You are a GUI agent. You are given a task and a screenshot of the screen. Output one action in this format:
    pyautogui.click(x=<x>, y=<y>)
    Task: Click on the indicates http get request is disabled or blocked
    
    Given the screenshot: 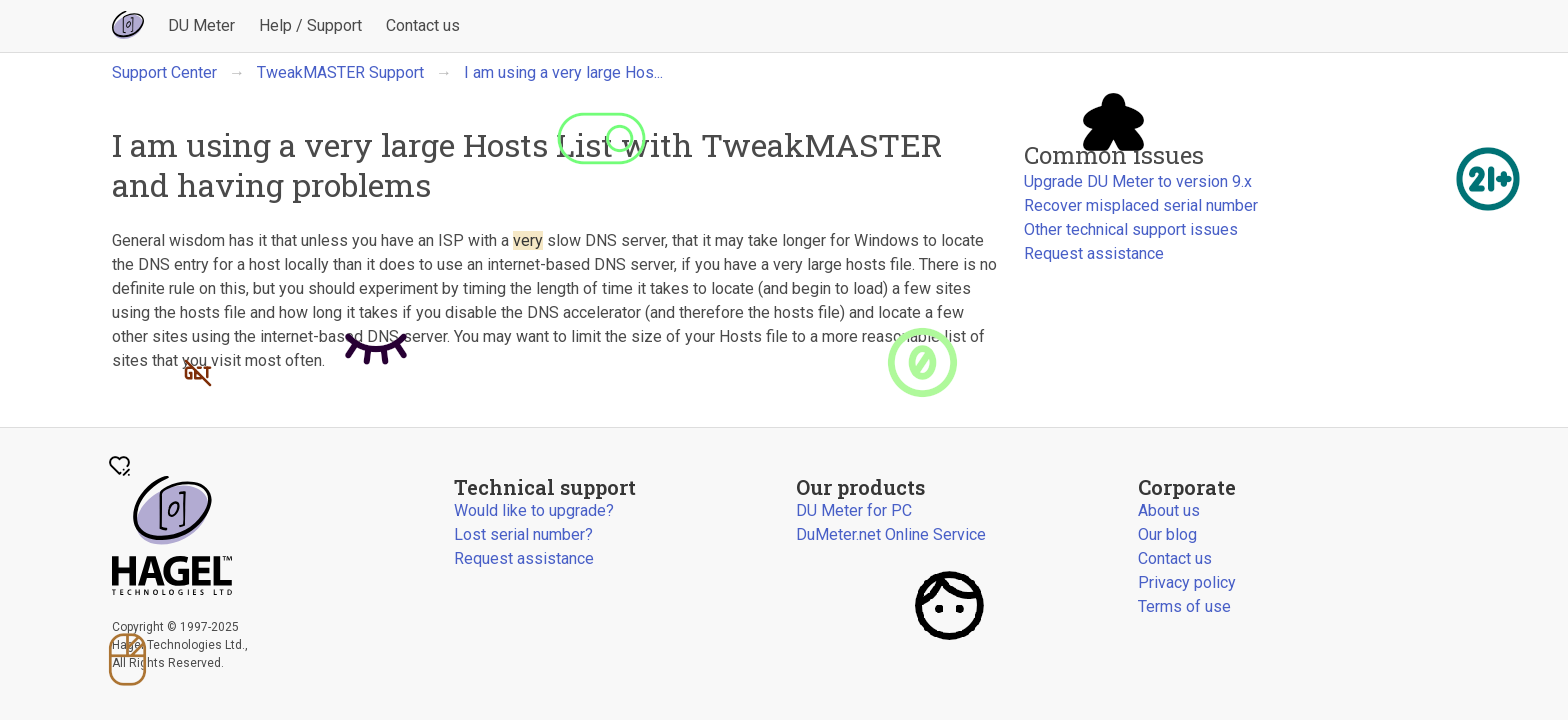 What is the action you would take?
    pyautogui.click(x=198, y=373)
    